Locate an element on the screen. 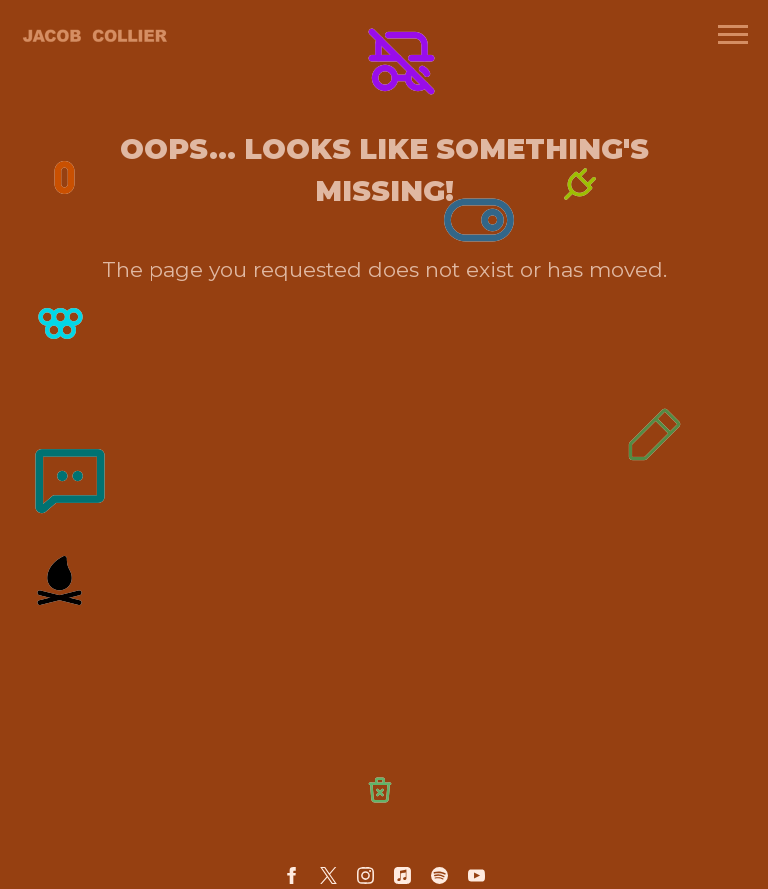  permanently delete an item is located at coordinates (380, 790).